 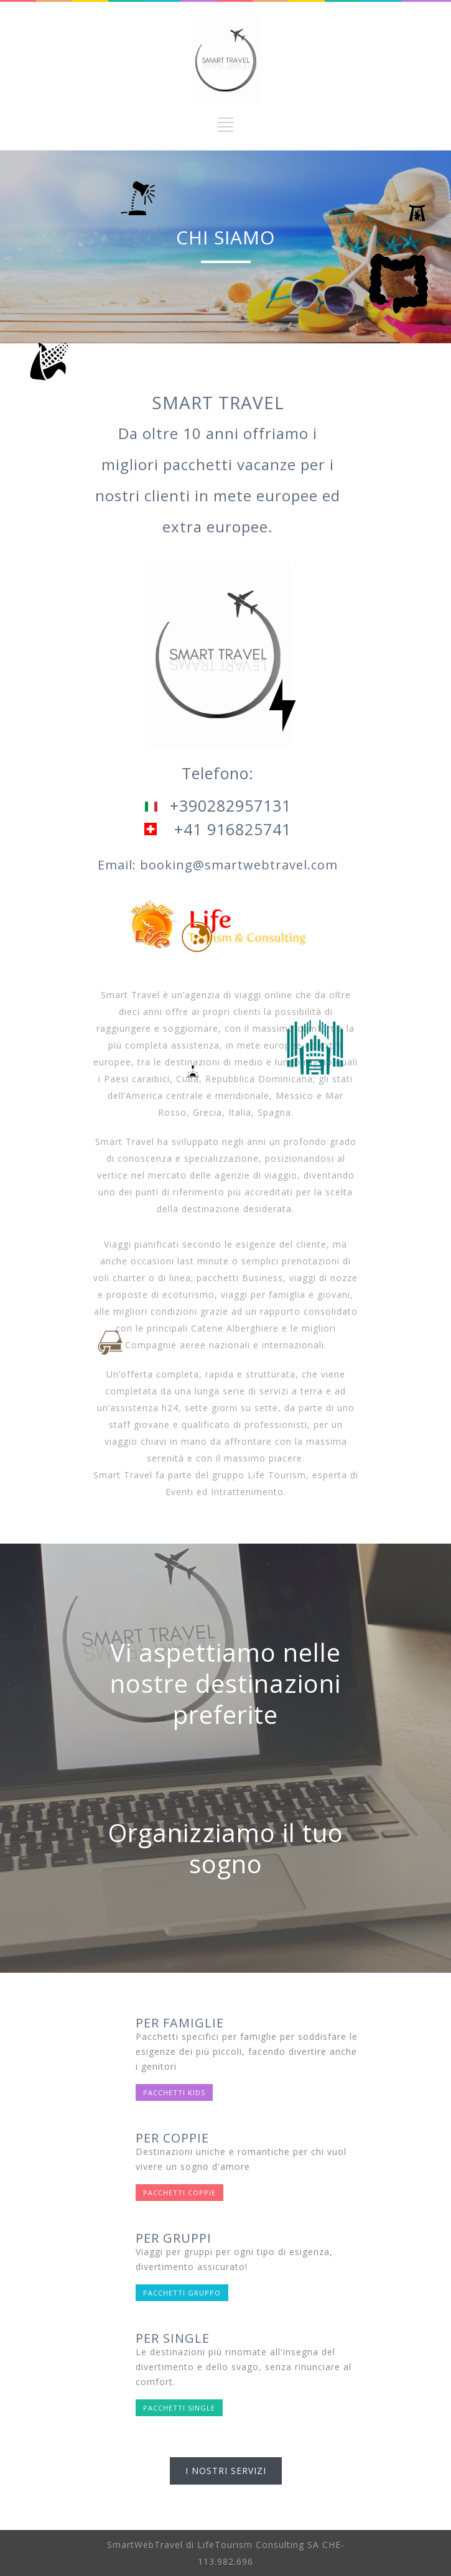 What do you see at coordinates (49, 361) in the screenshot?
I see `represents a farming or agriculture category` at bounding box center [49, 361].